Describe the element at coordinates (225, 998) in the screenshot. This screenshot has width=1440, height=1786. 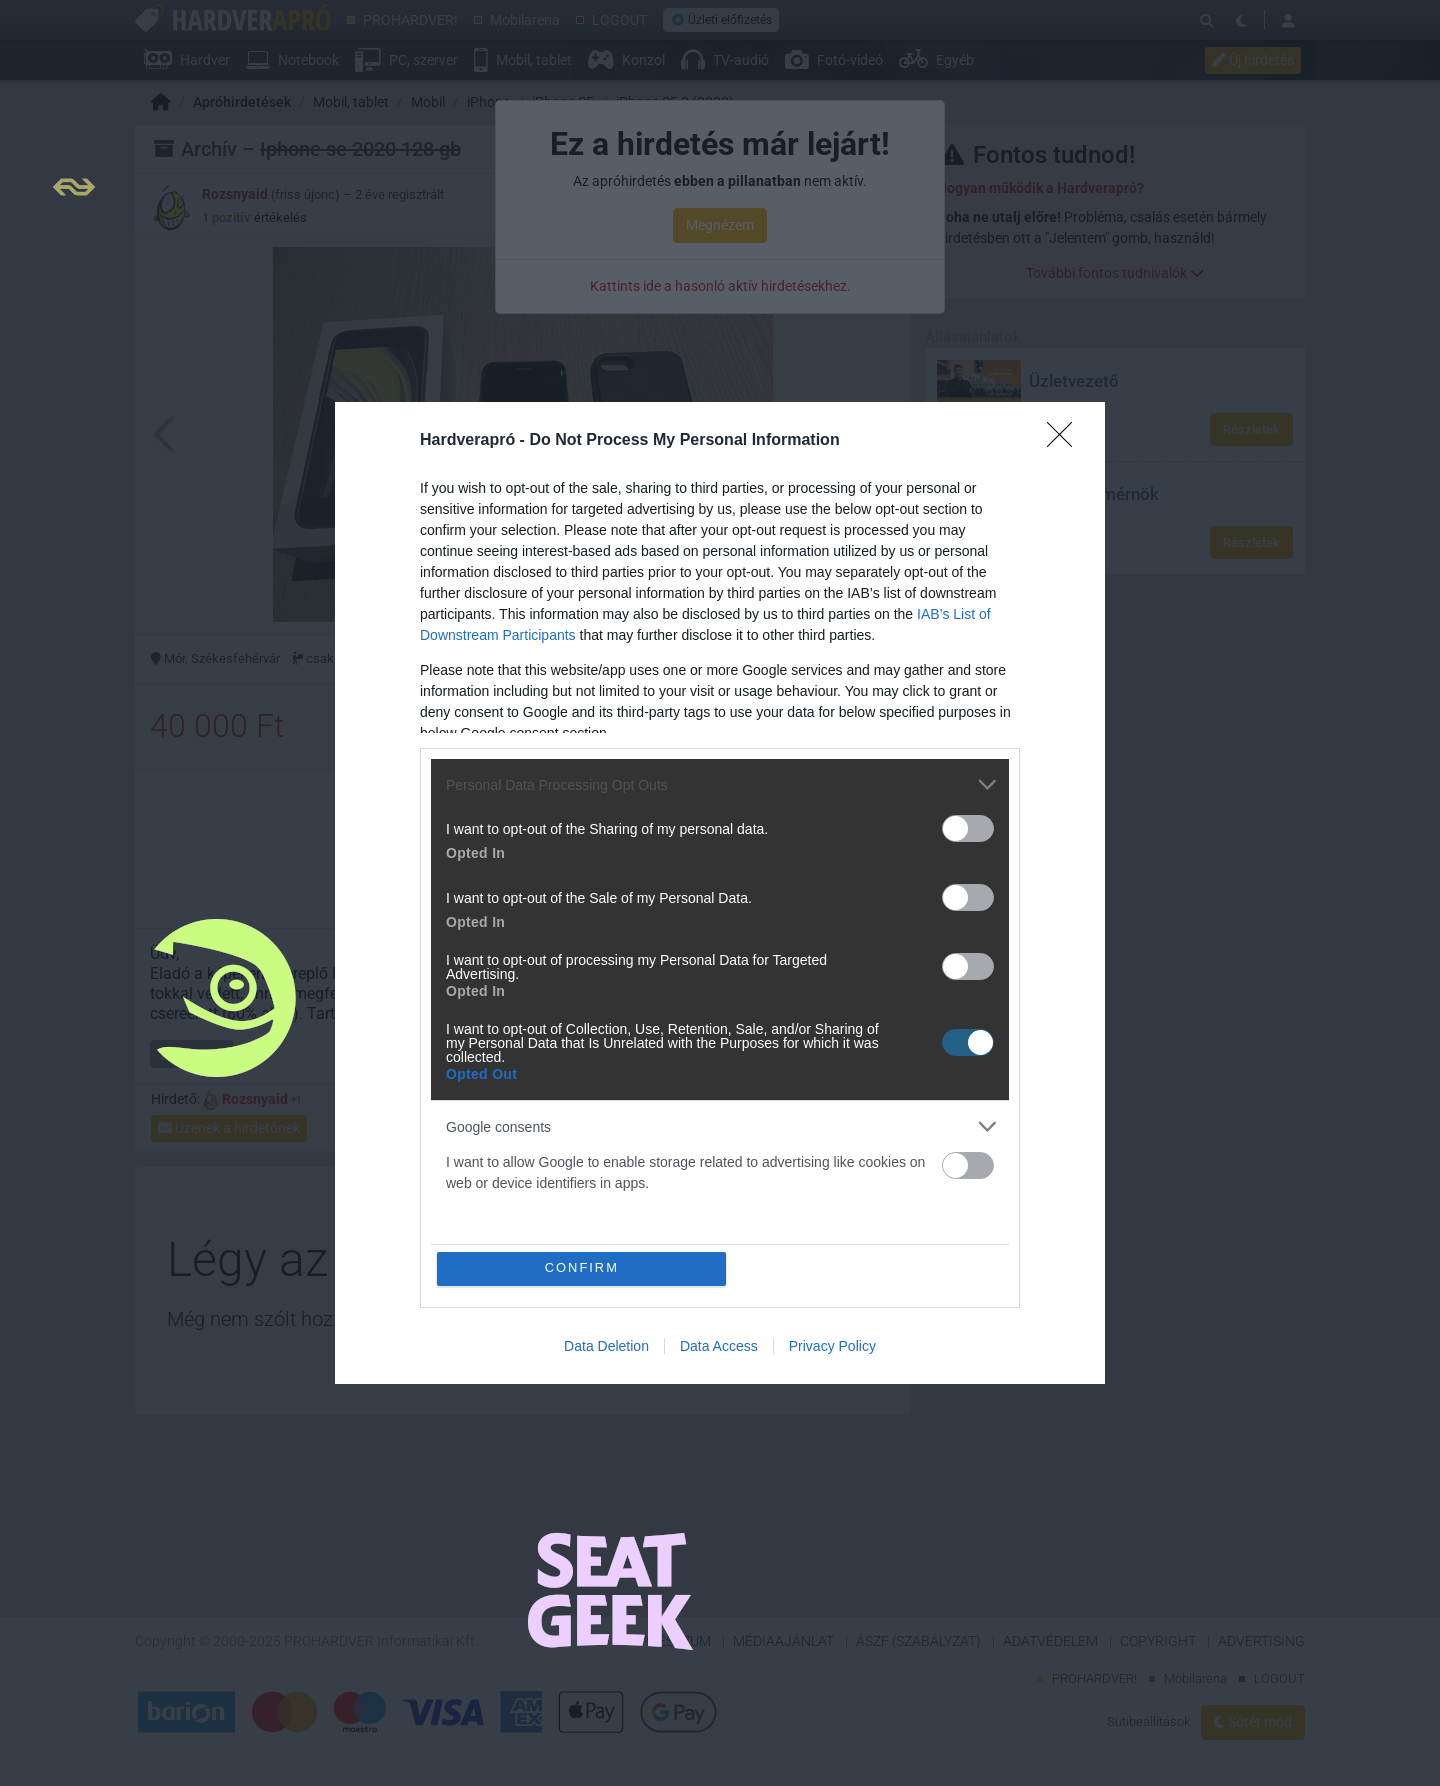
I see `openSUSE Linux distribution logo` at that location.